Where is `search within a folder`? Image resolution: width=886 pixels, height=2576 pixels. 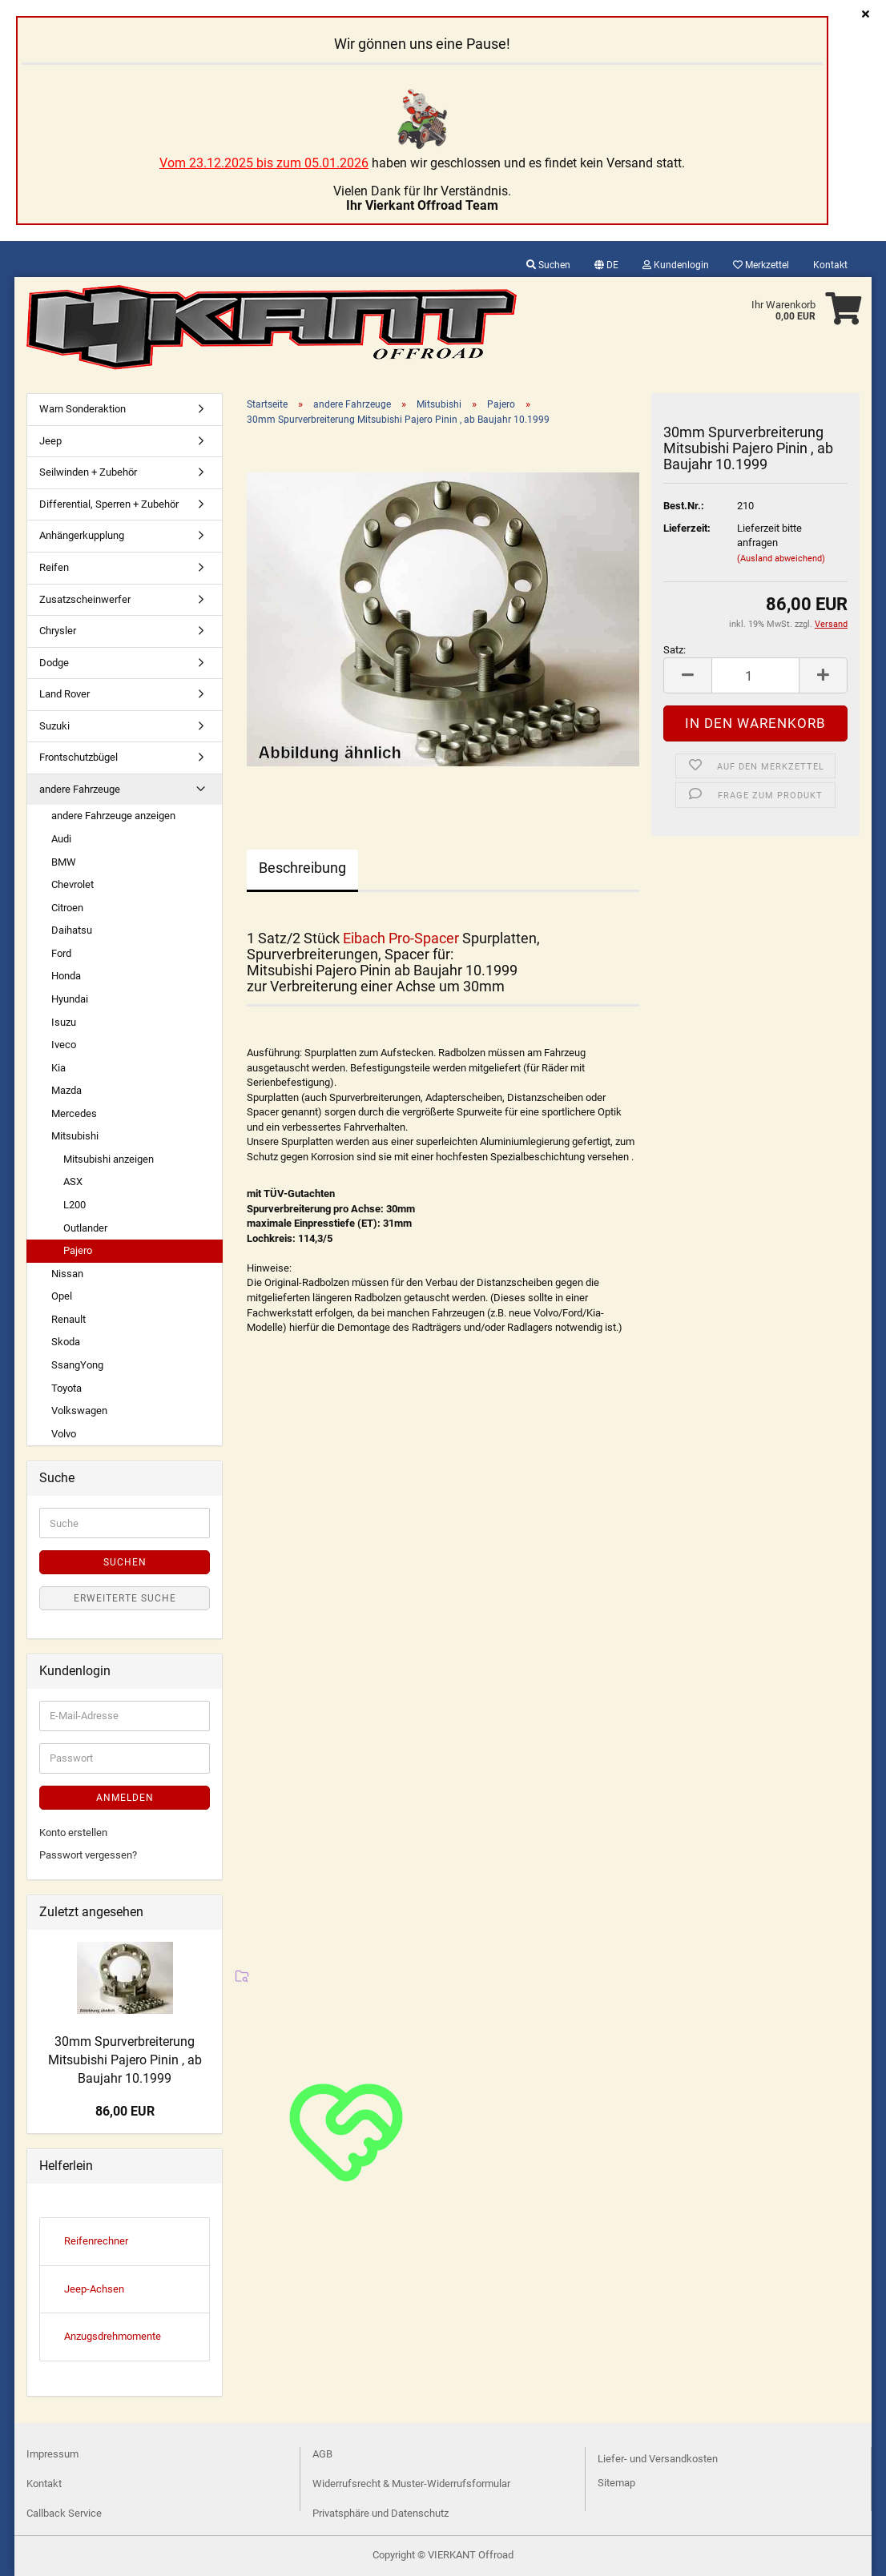
search within a folder is located at coordinates (242, 1976).